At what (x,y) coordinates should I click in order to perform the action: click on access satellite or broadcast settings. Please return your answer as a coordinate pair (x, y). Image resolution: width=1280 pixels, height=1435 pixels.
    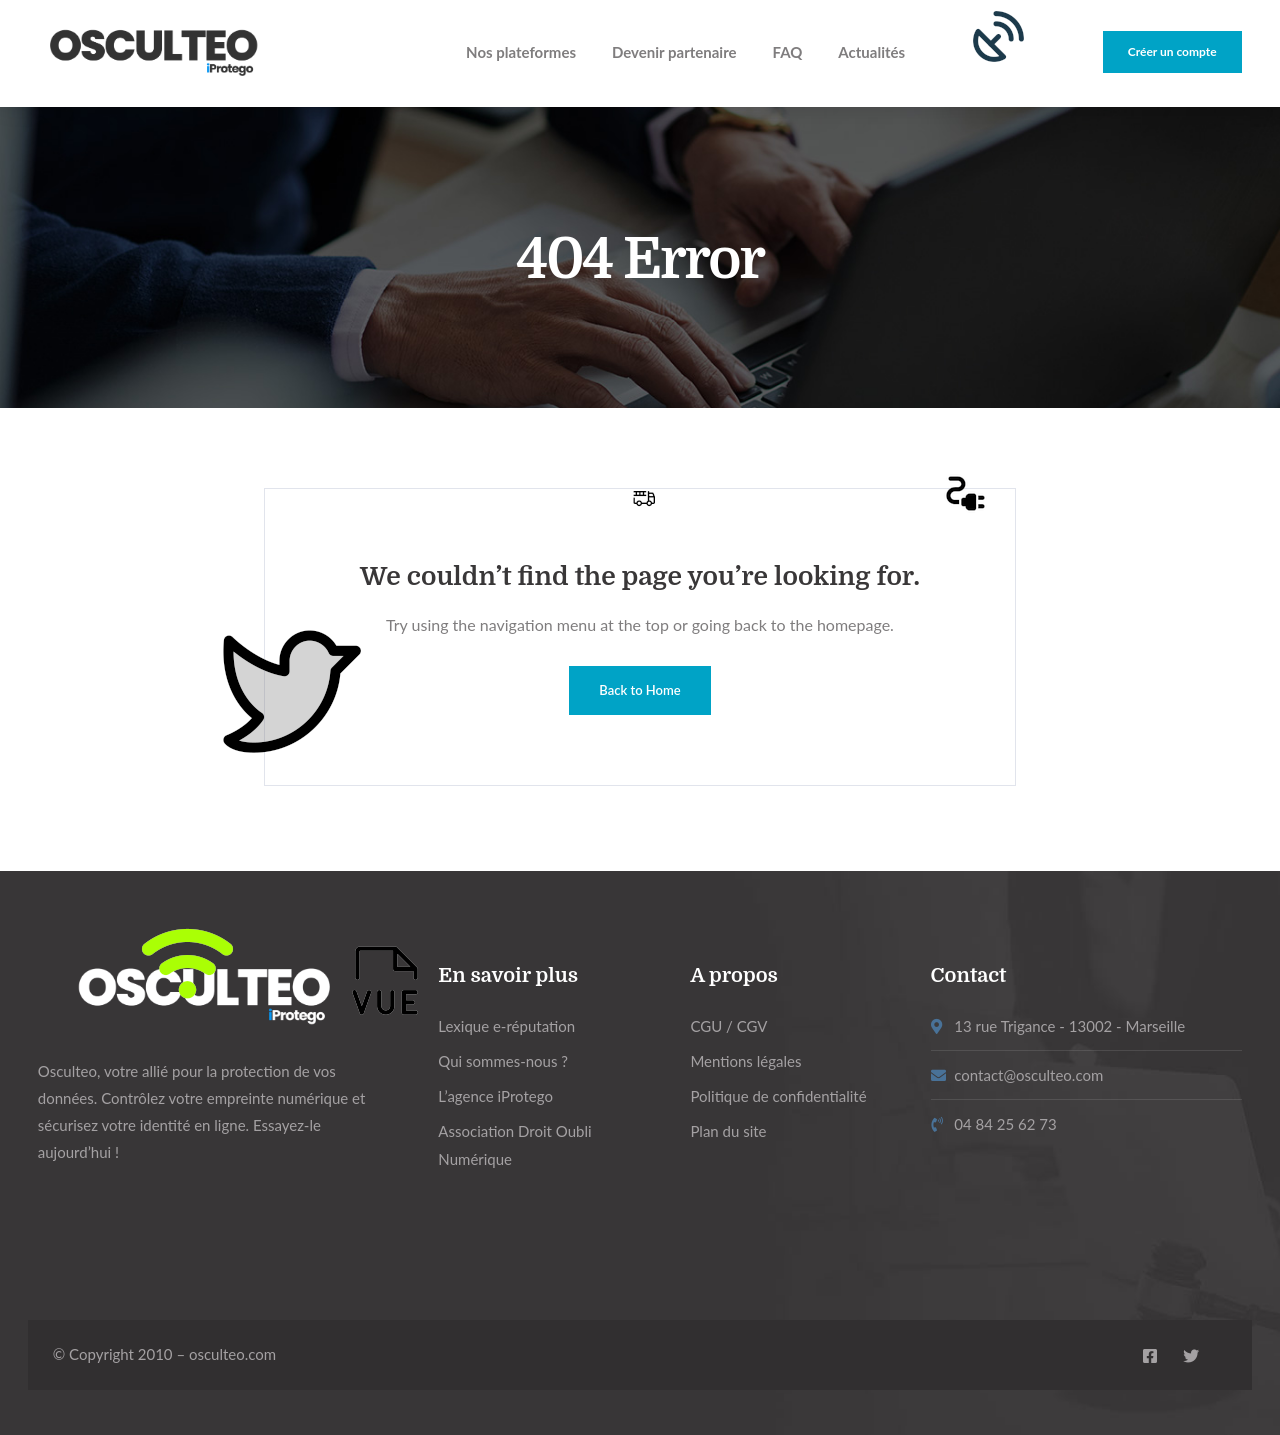
    Looking at the image, I should click on (998, 36).